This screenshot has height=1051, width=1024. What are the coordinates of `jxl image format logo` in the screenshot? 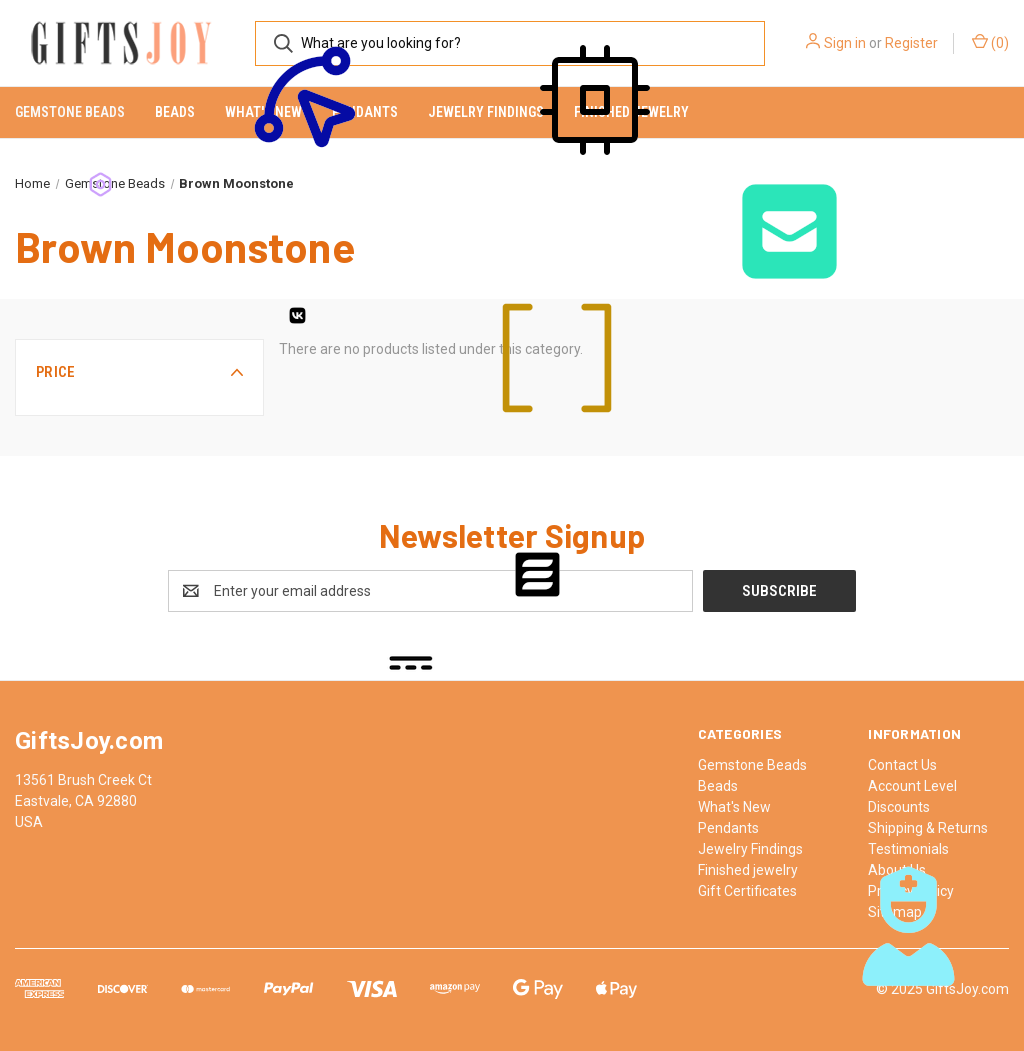 It's located at (537, 574).